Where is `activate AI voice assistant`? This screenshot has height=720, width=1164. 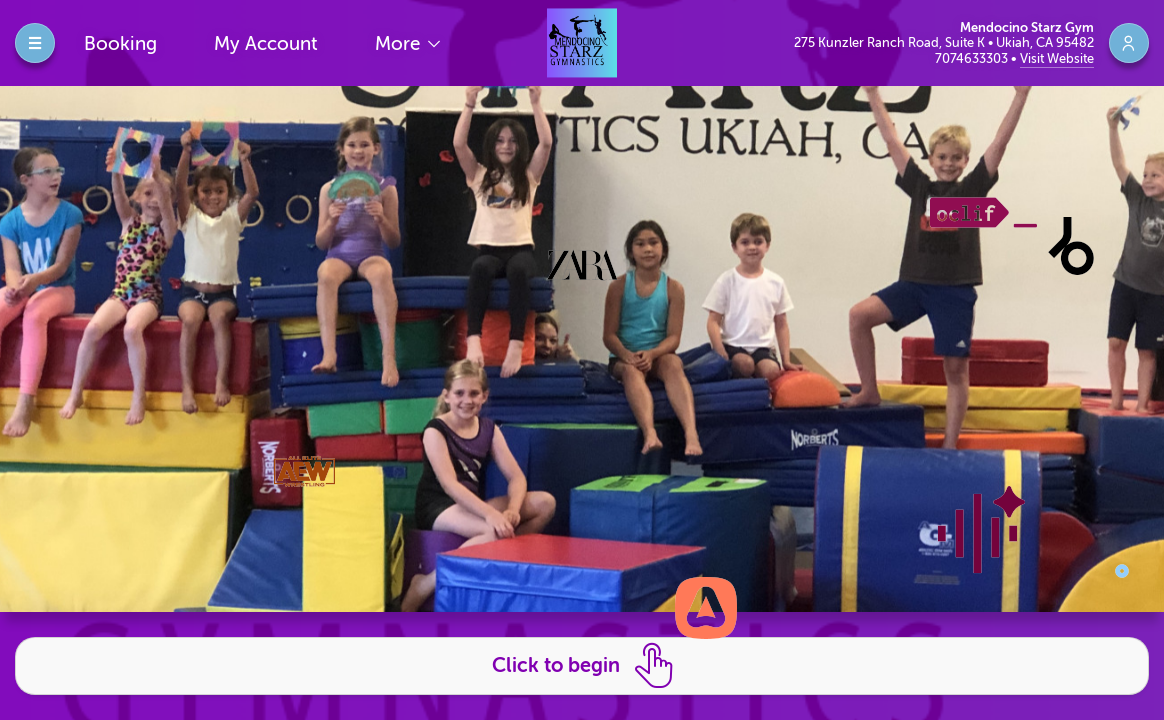 activate AI voice assistant is located at coordinates (977, 533).